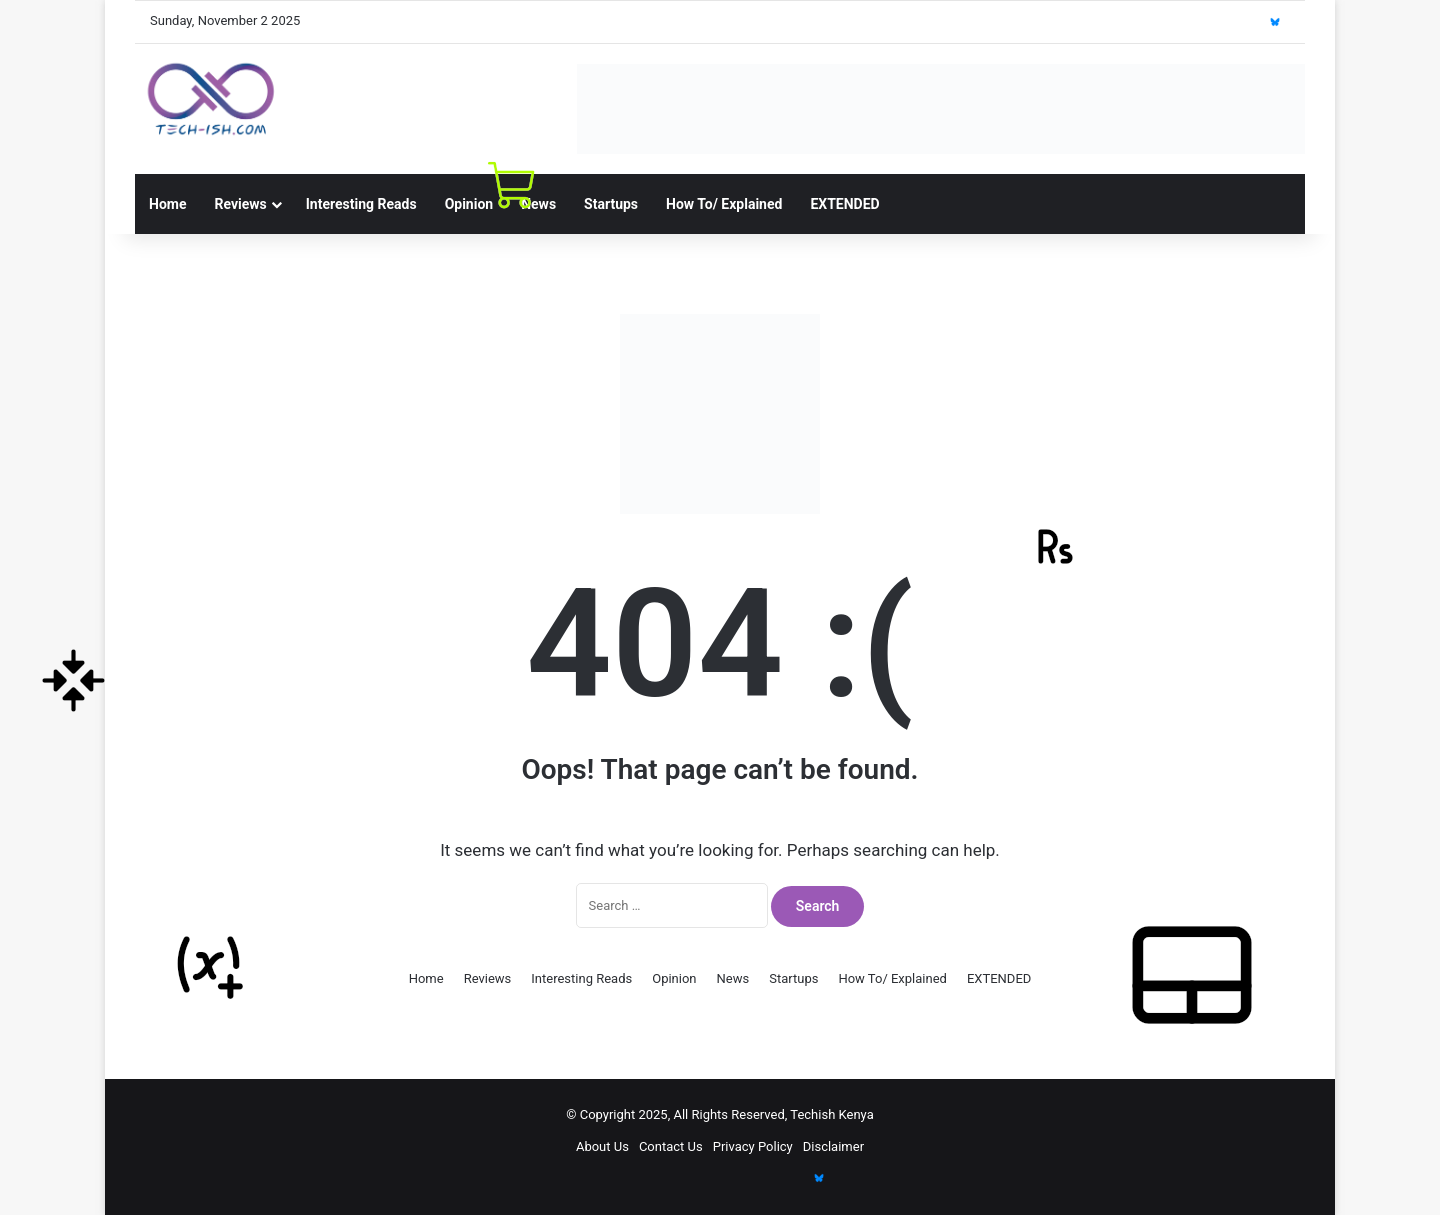  Describe the element at coordinates (512, 186) in the screenshot. I see `view your shopping cart` at that location.